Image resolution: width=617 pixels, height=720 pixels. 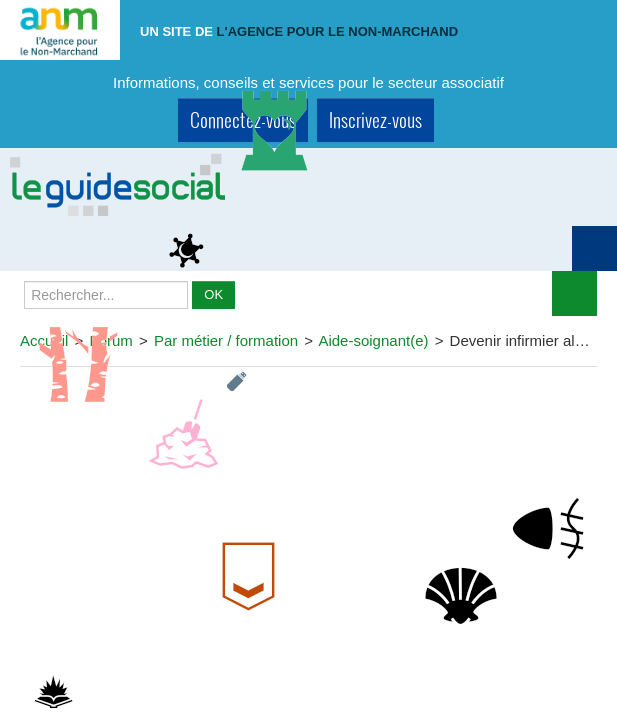 I want to click on access forest or nature-themed game area, so click(x=78, y=364).